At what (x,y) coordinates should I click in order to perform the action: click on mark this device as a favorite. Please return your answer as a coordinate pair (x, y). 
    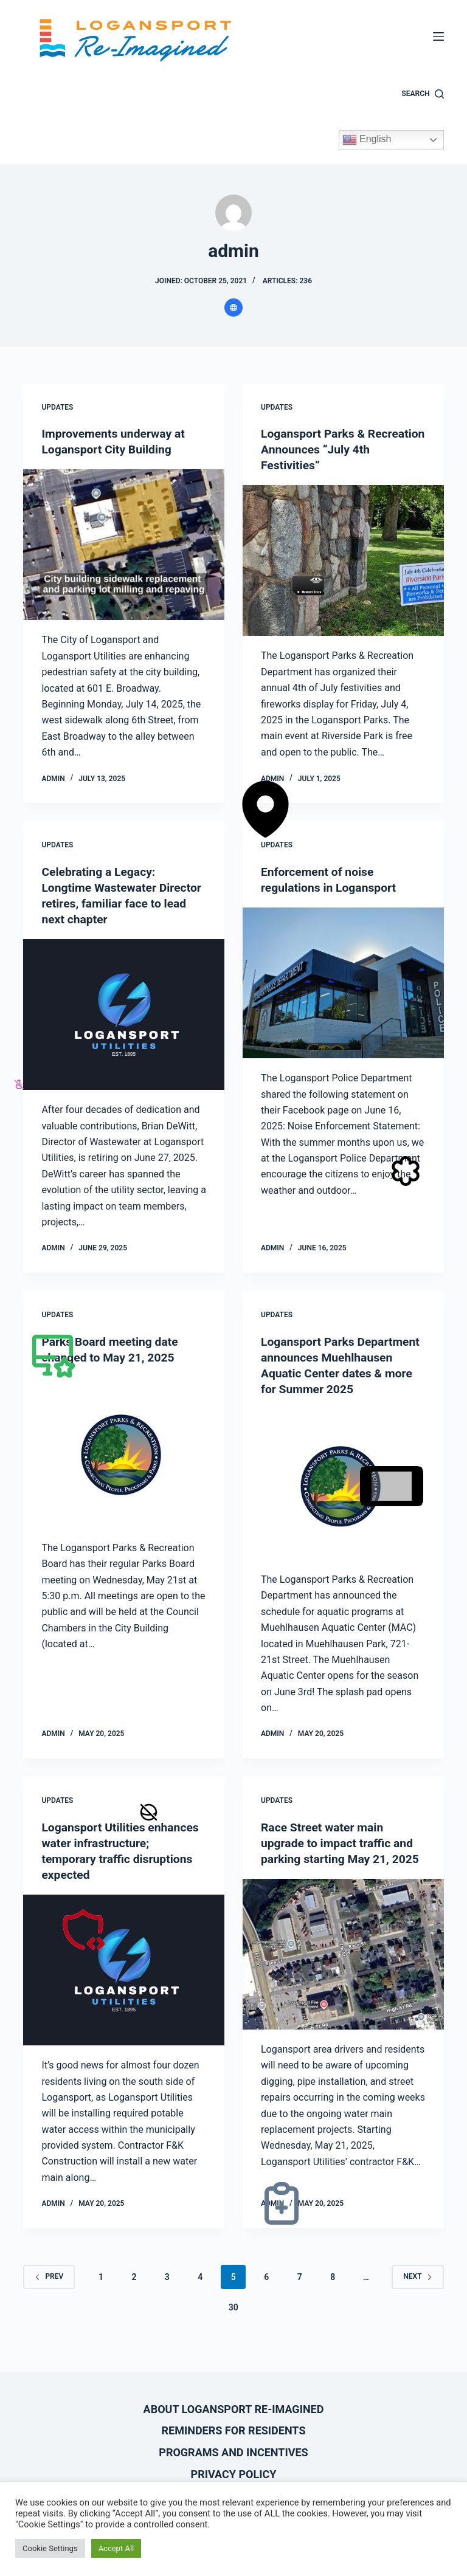
    Looking at the image, I should click on (52, 1355).